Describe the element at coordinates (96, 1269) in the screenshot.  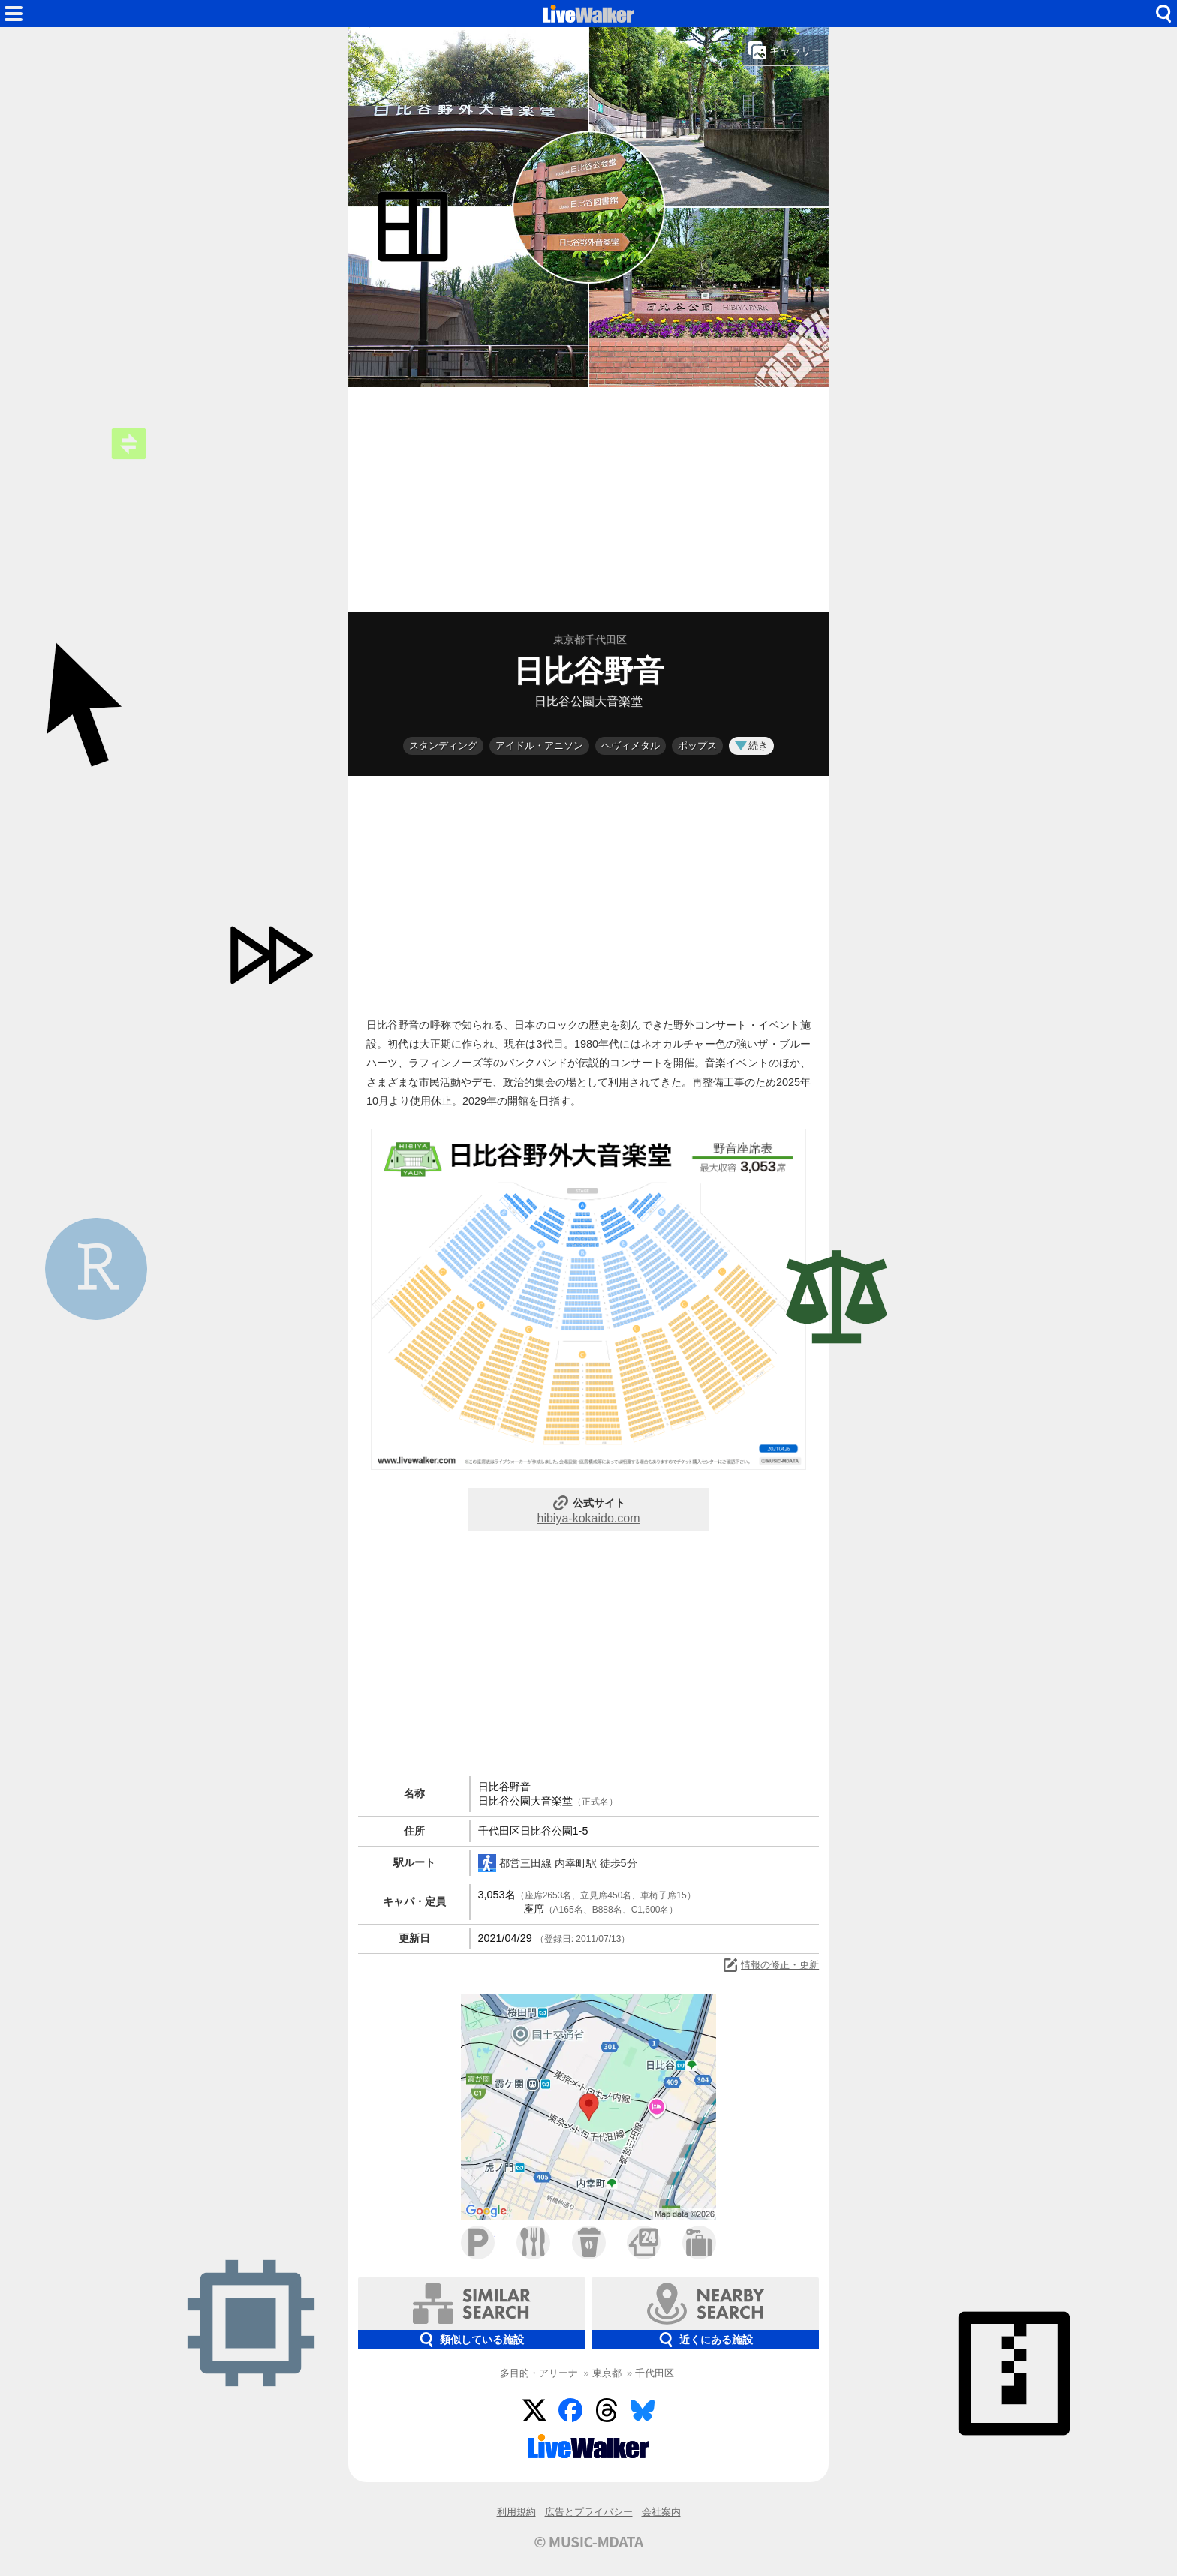
I see `open RStudio IDE application` at that location.